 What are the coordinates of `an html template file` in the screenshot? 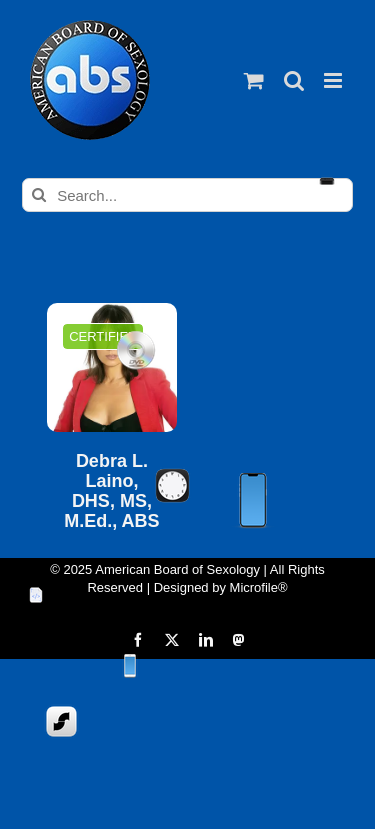 It's located at (36, 595).